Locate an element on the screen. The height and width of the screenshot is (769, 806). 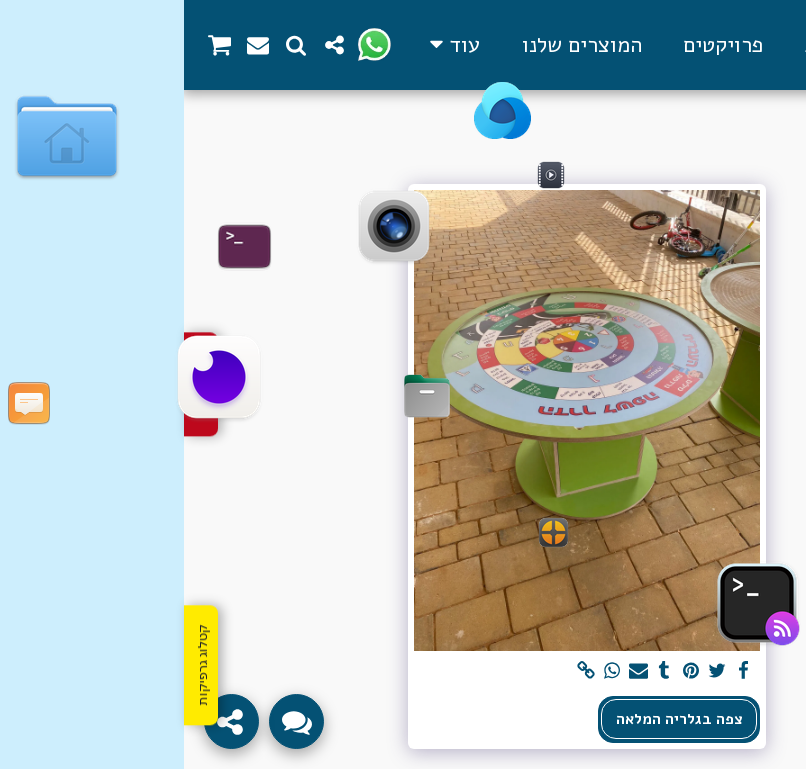
open microsoft viva insights app is located at coordinates (502, 110).